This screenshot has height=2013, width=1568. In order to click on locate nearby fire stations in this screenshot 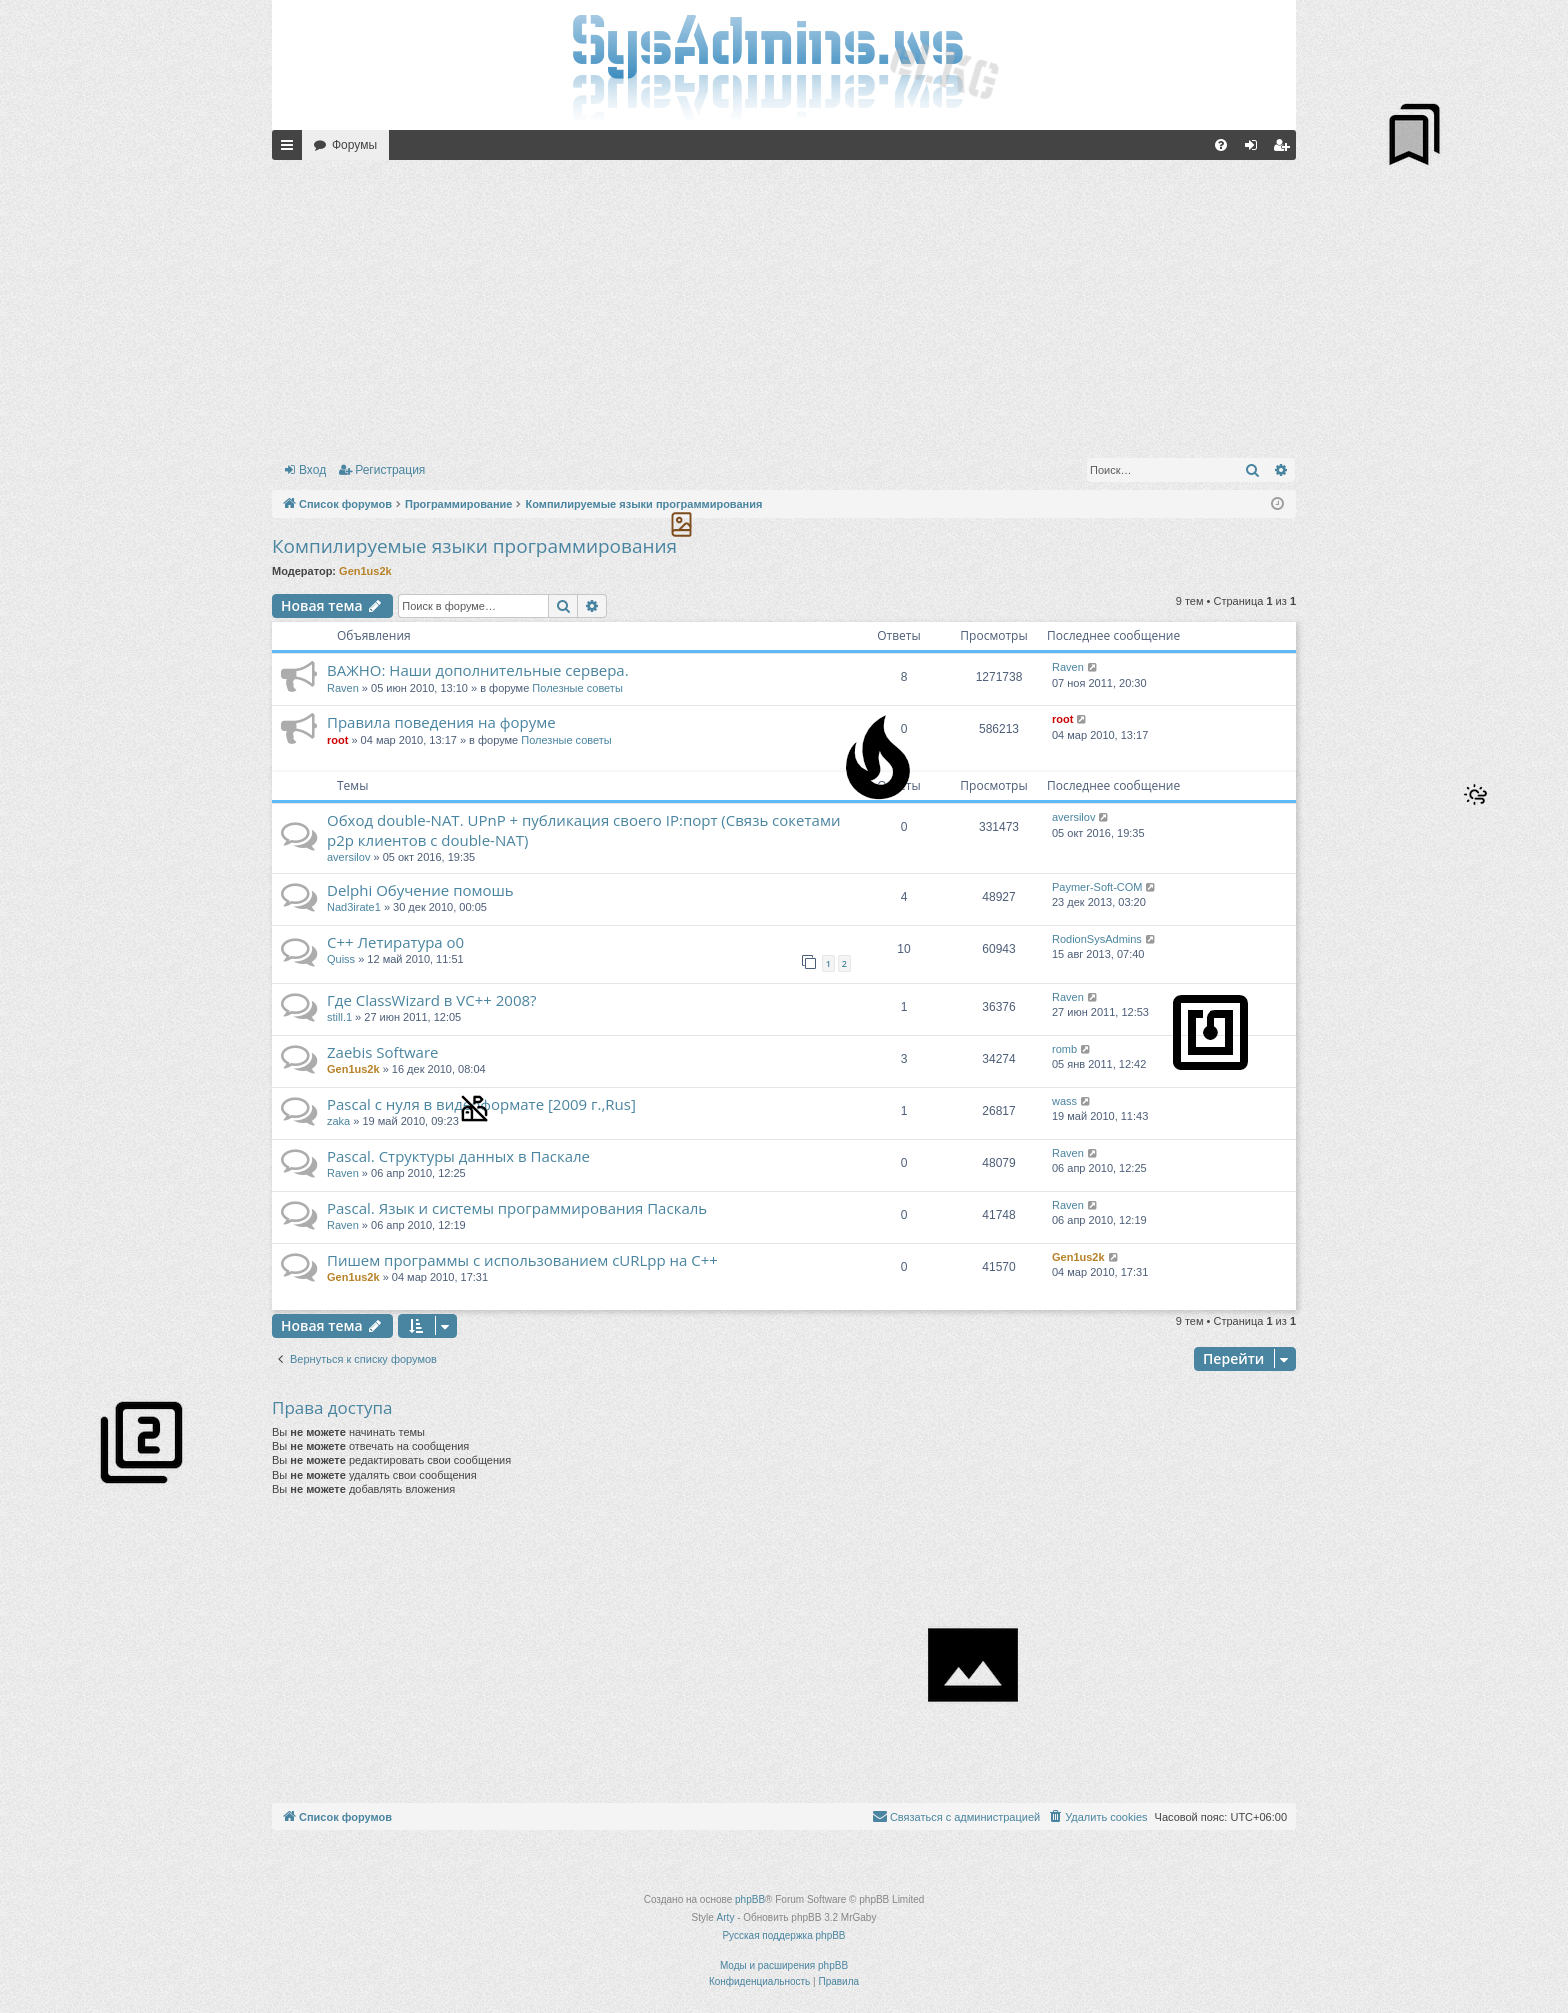, I will do `click(878, 759)`.